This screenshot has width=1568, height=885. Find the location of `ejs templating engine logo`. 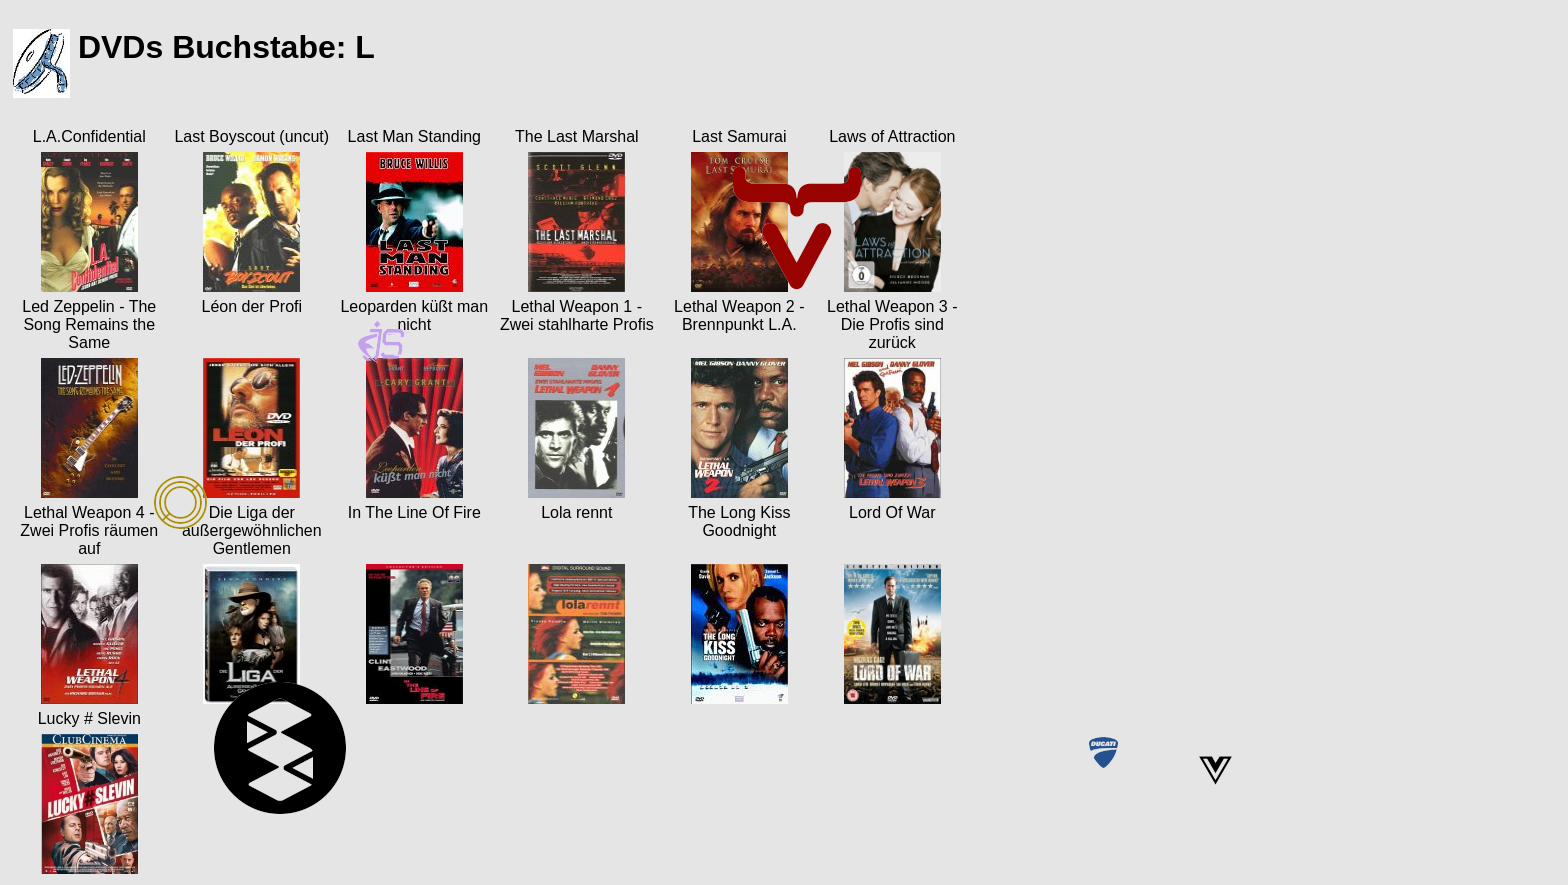

ejs templating engine logo is located at coordinates (385, 342).